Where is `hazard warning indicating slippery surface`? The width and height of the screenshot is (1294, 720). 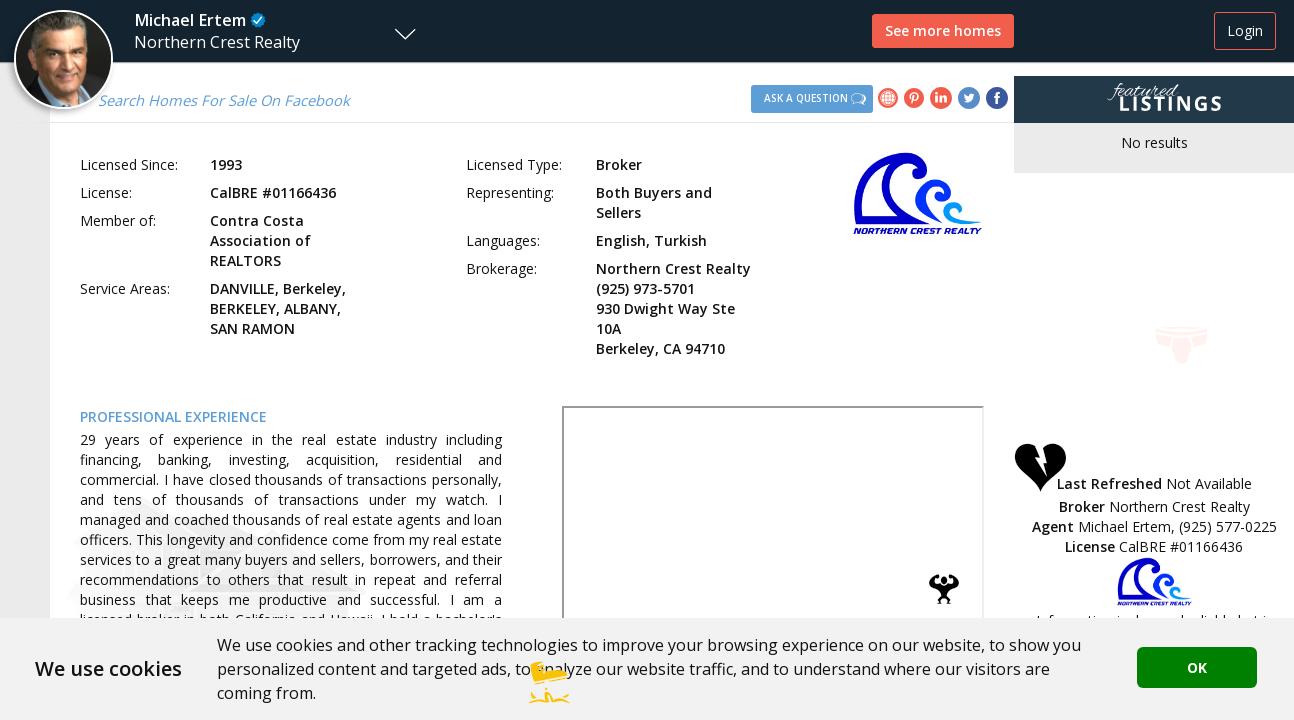
hazard warning indicating slippery surface is located at coordinates (549, 682).